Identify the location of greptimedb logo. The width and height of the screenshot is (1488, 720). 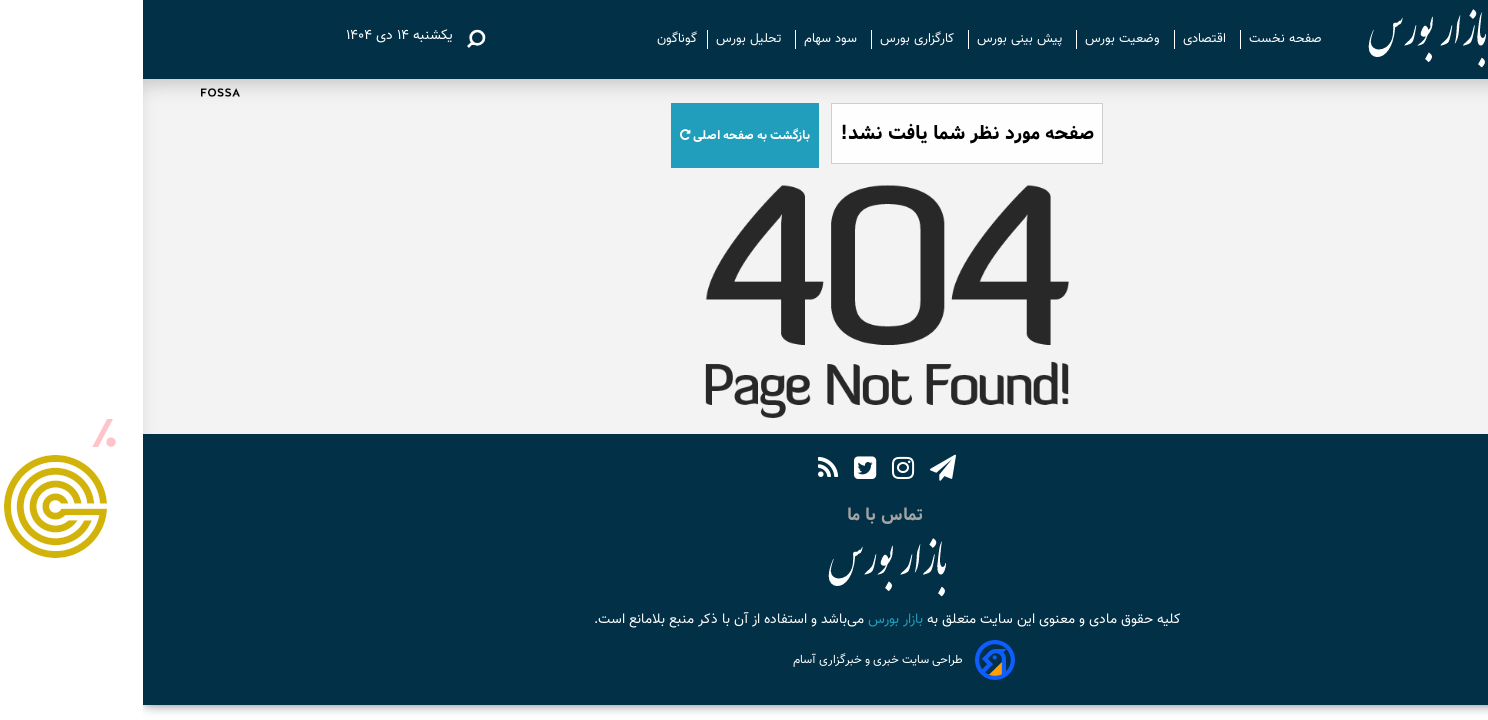
(55, 506).